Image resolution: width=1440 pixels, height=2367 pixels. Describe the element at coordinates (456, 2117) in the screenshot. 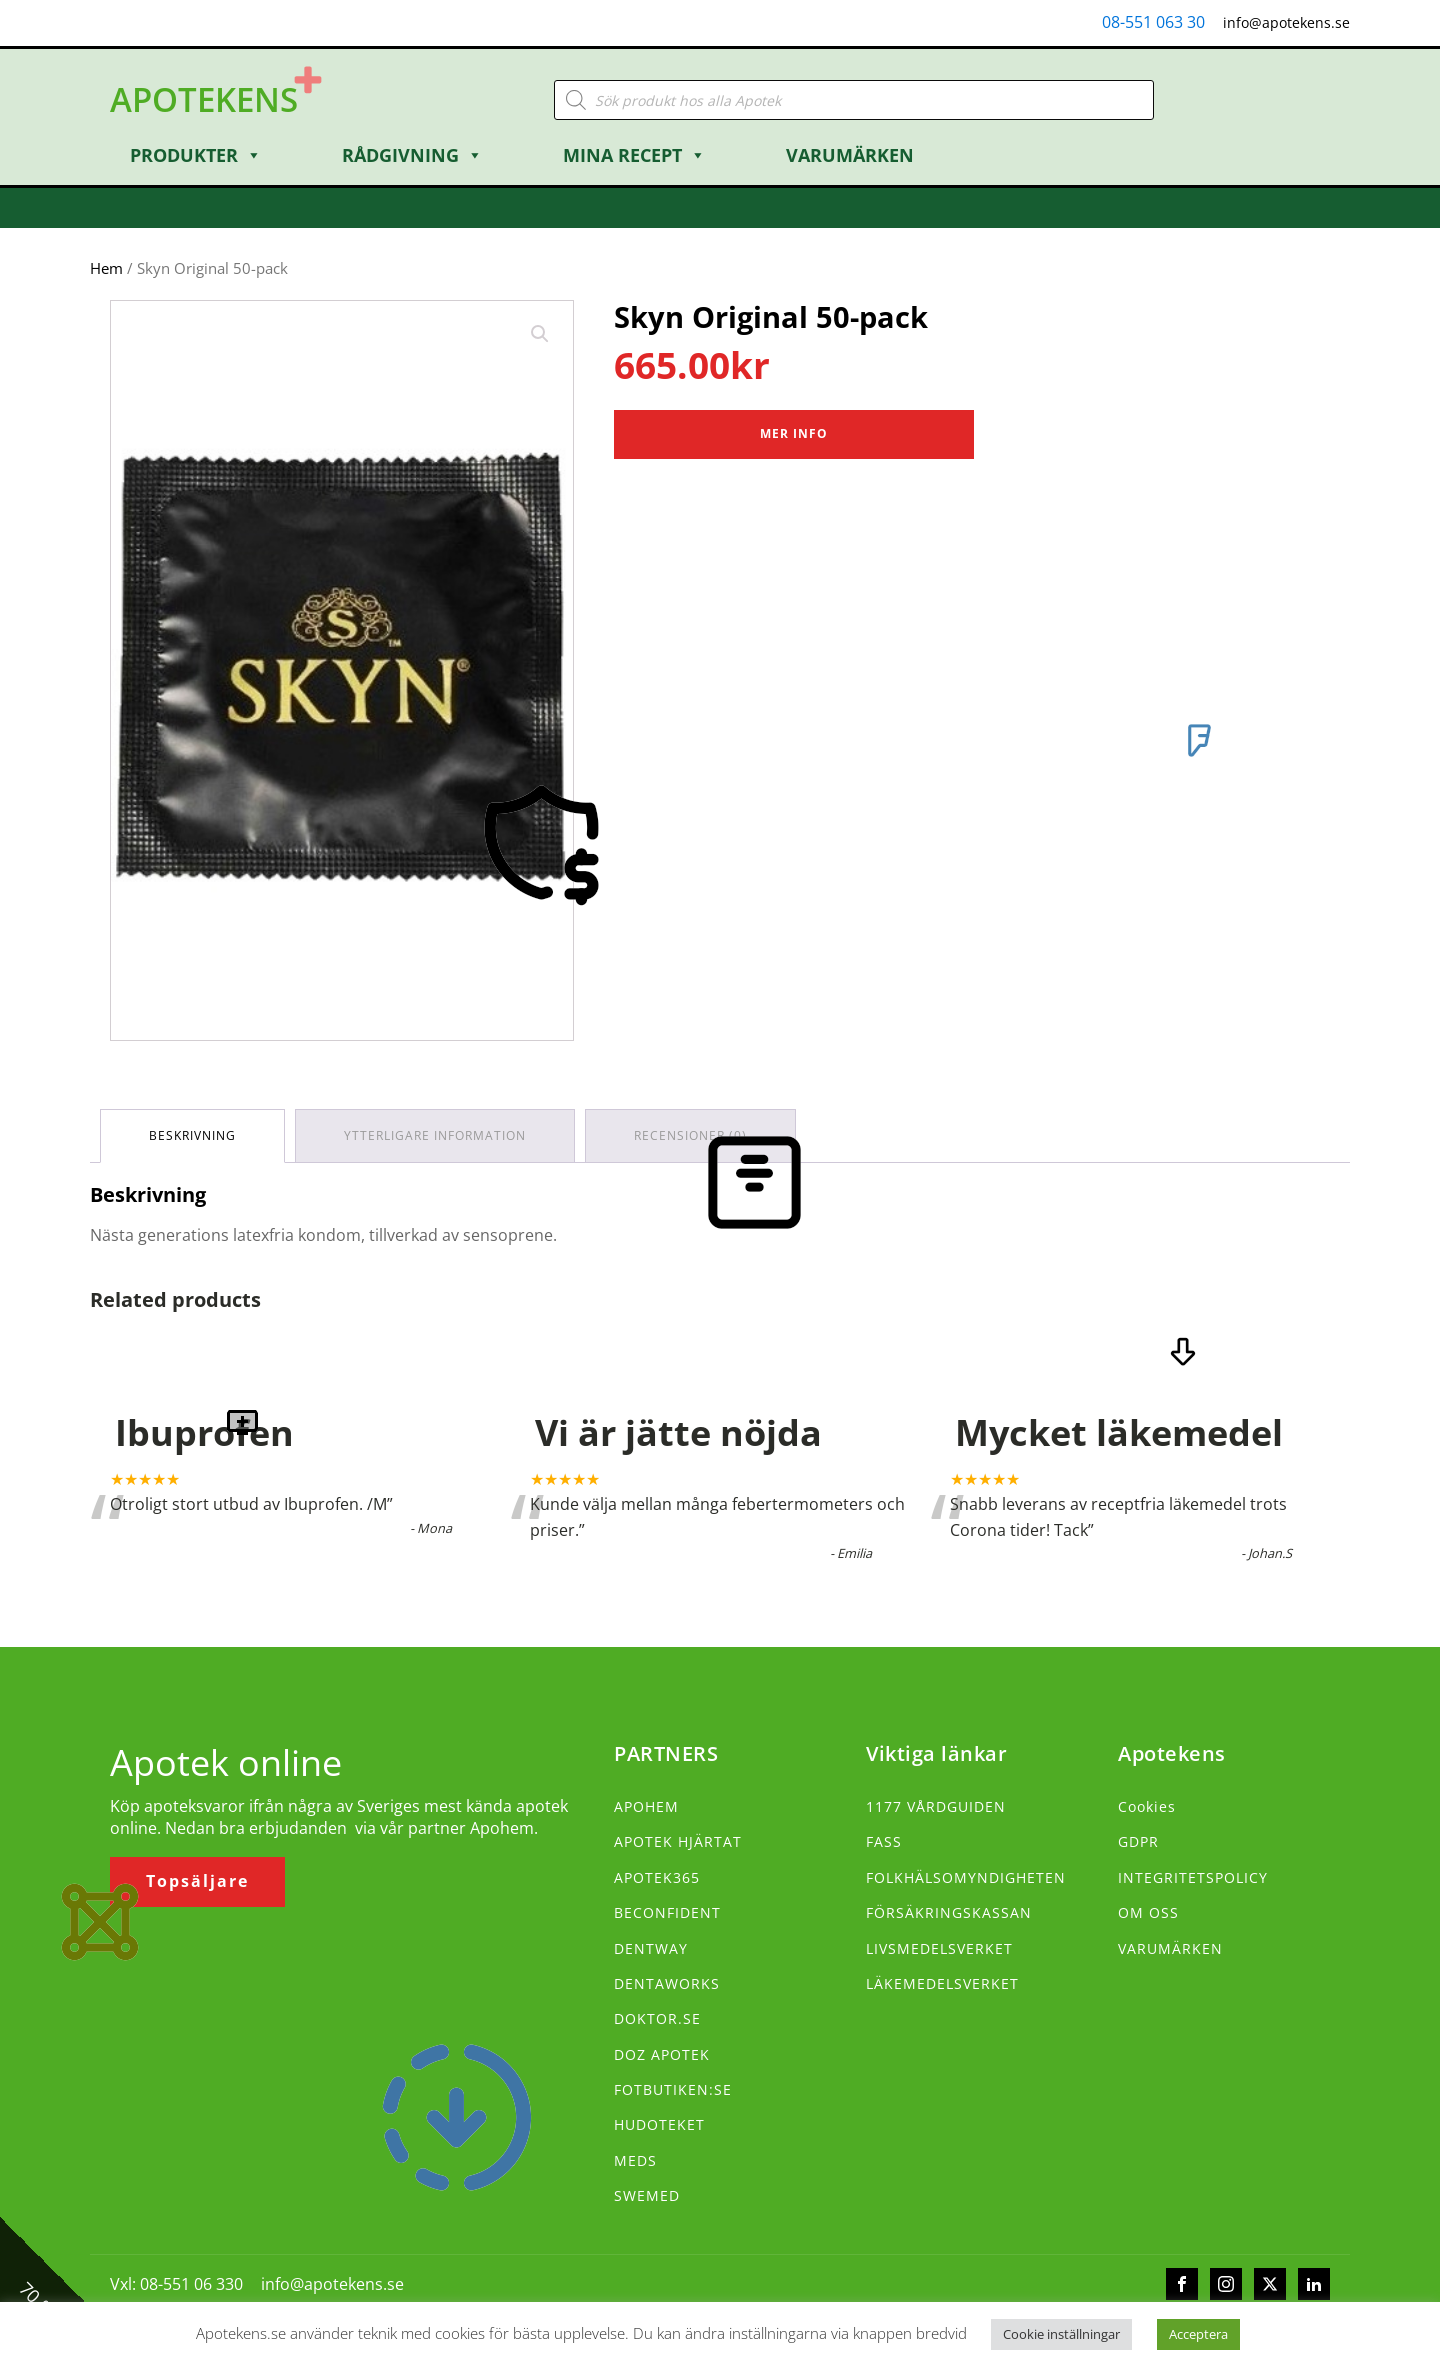

I see `indicates download in progress` at that location.